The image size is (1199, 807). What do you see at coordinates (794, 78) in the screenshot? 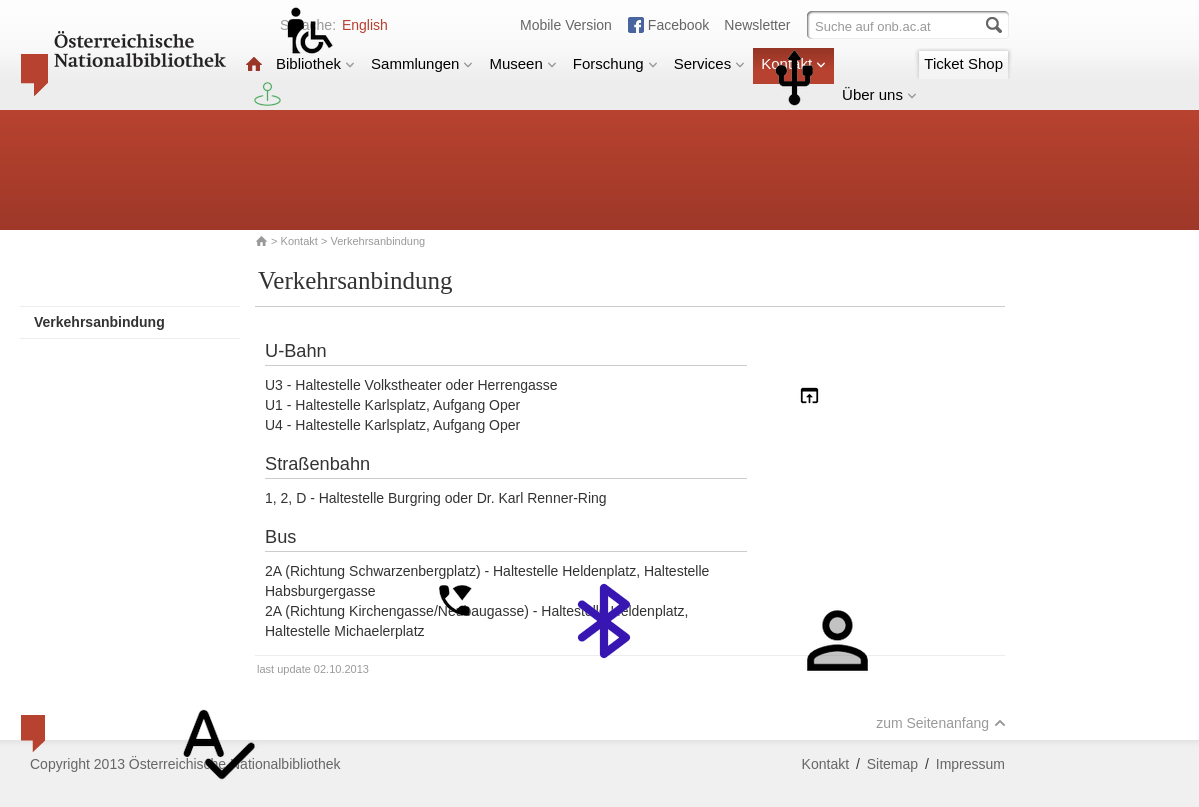
I see `connect a USB device` at bounding box center [794, 78].